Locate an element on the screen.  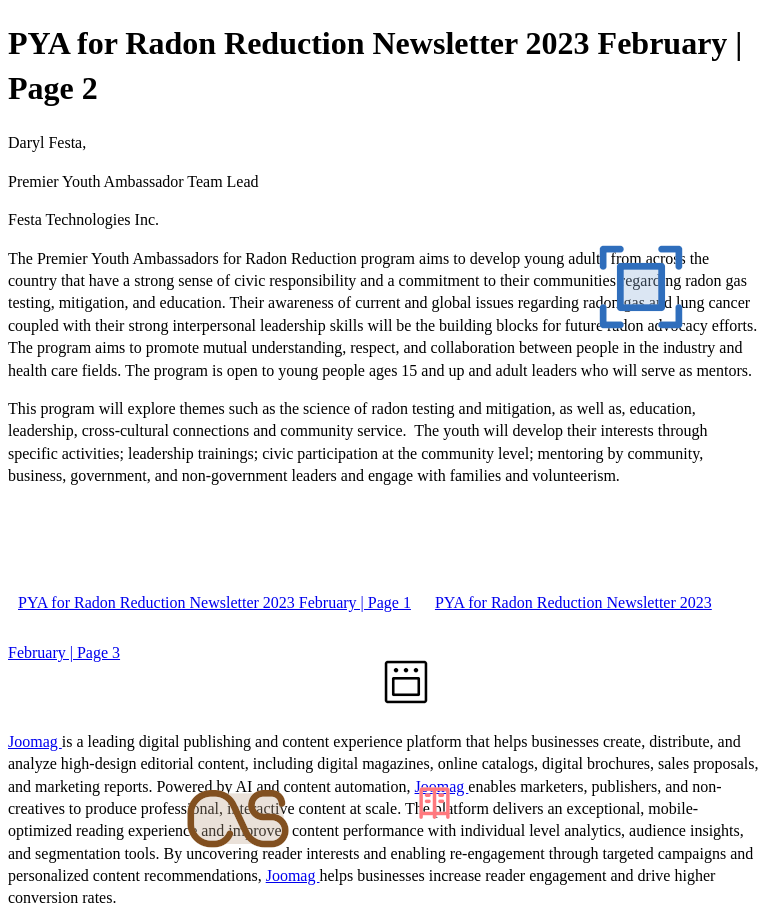
scan a document or QR code is located at coordinates (641, 287).